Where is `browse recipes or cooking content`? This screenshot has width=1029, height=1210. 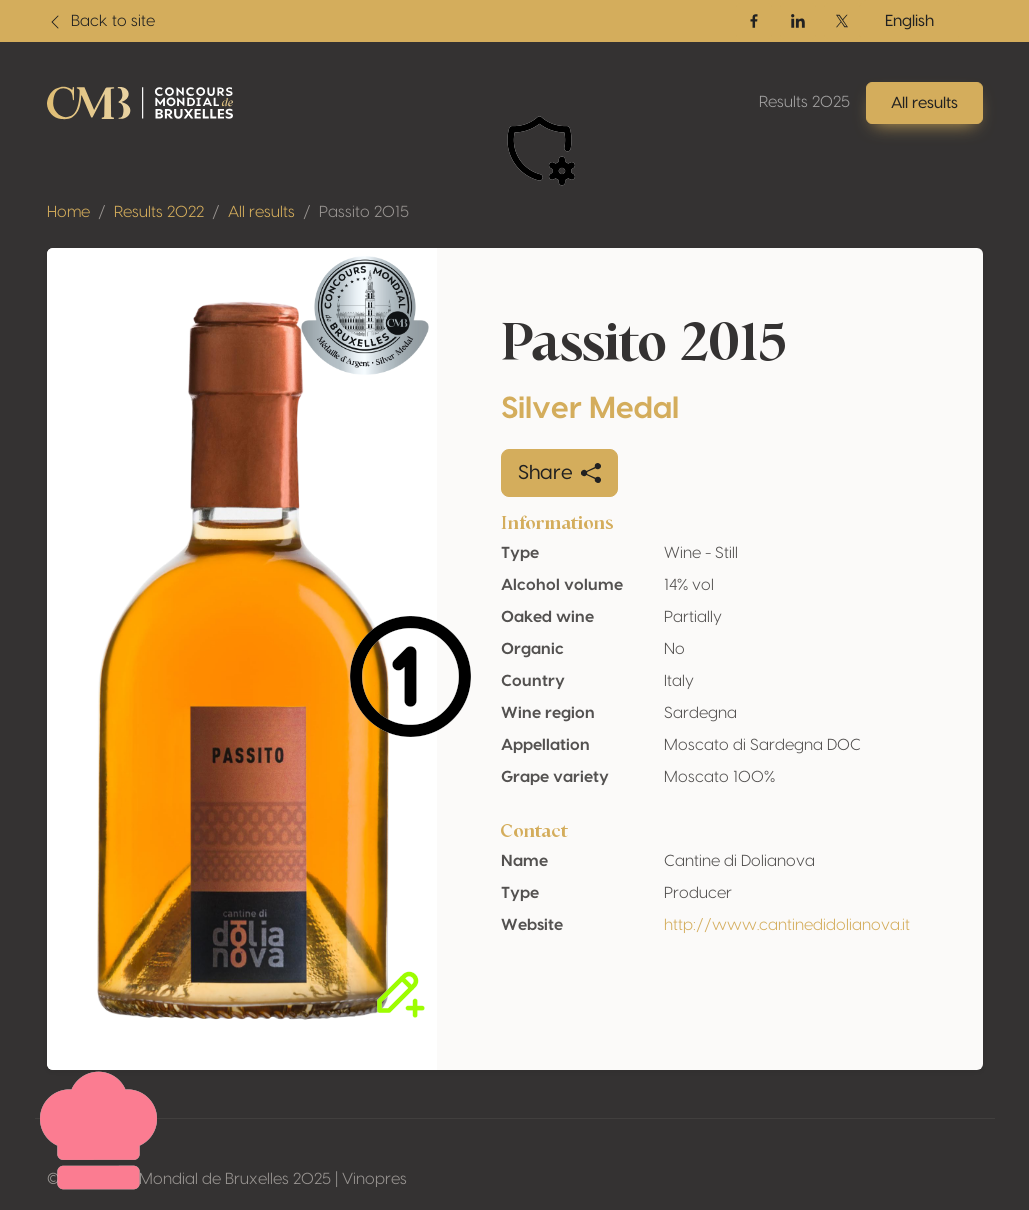
browse recipes or cooking content is located at coordinates (98, 1130).